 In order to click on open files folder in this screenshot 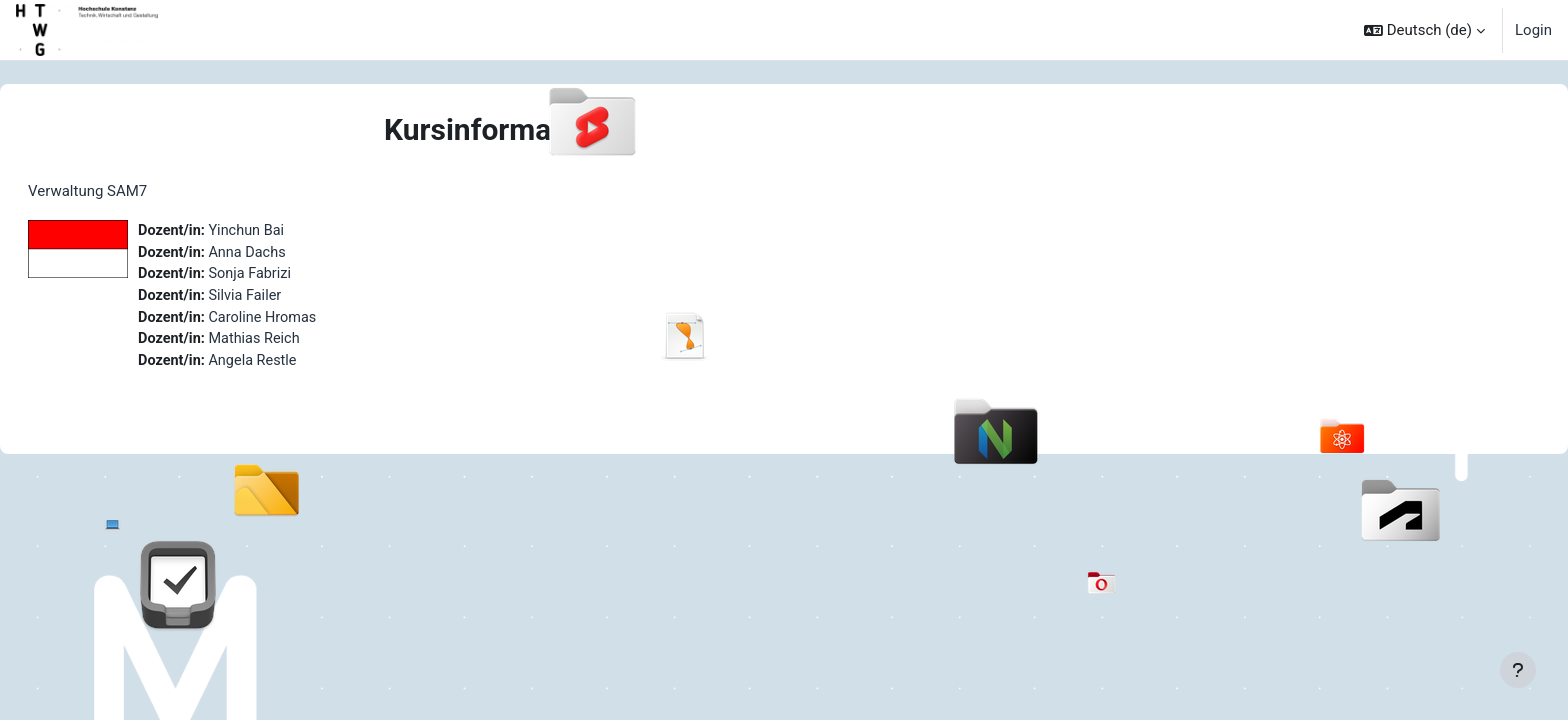, I will do `click(266, 491)`.